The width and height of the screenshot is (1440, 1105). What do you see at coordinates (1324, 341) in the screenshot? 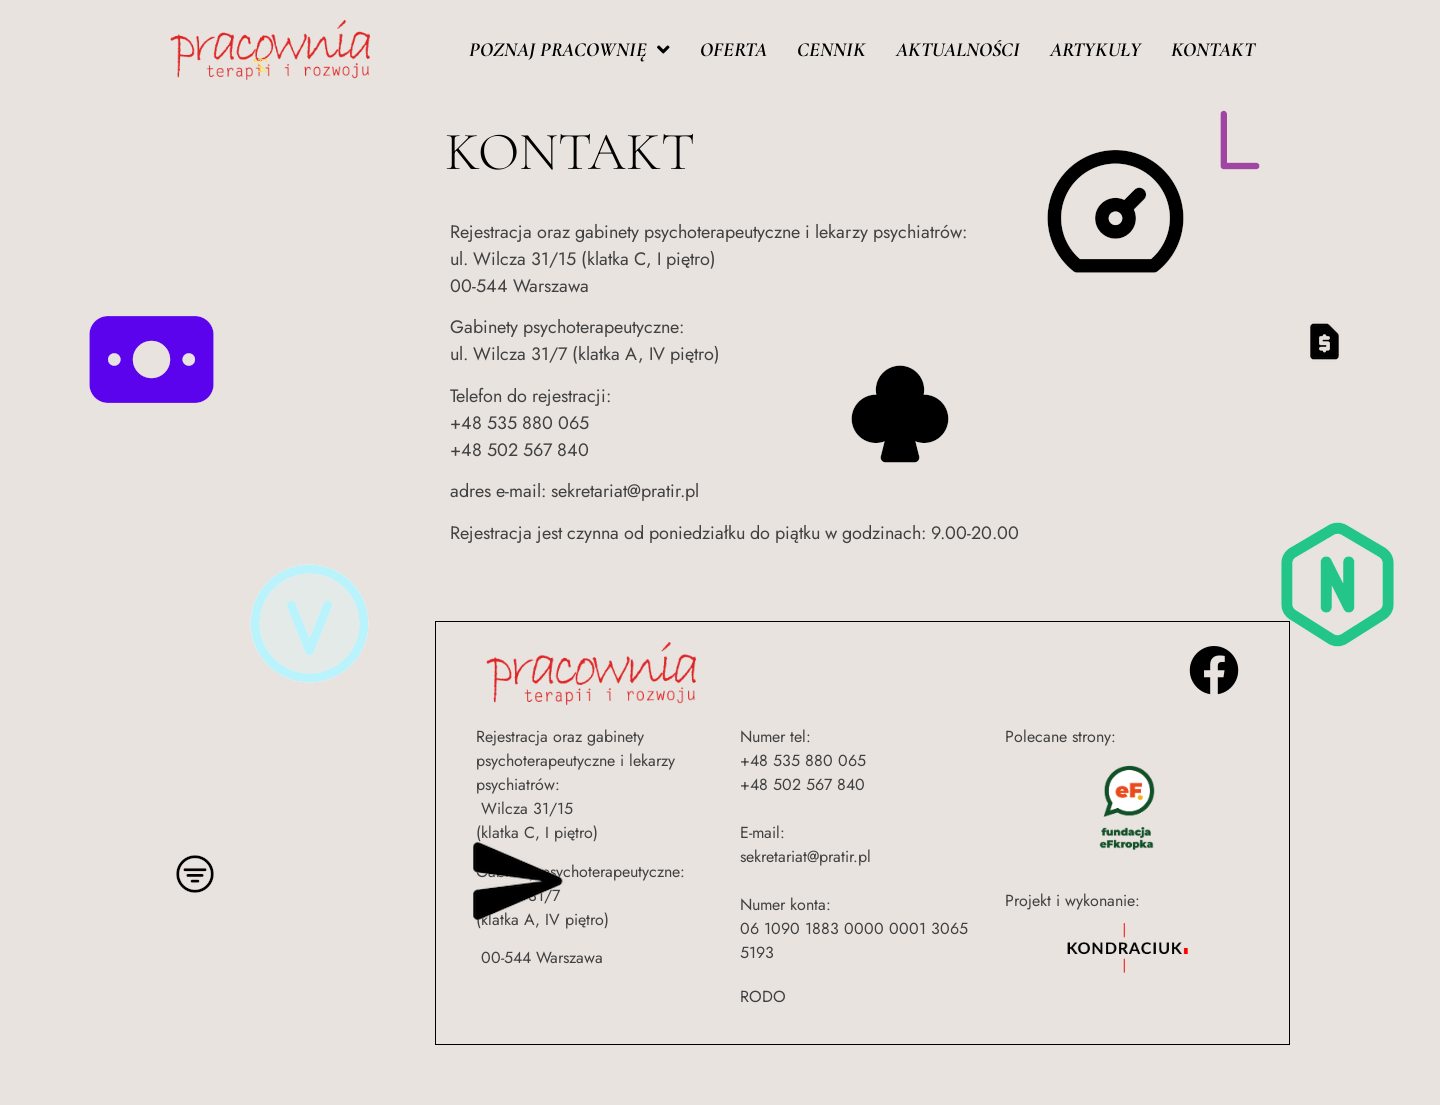
I see `view invoice or payment request` at bounding box center [1324, 341].